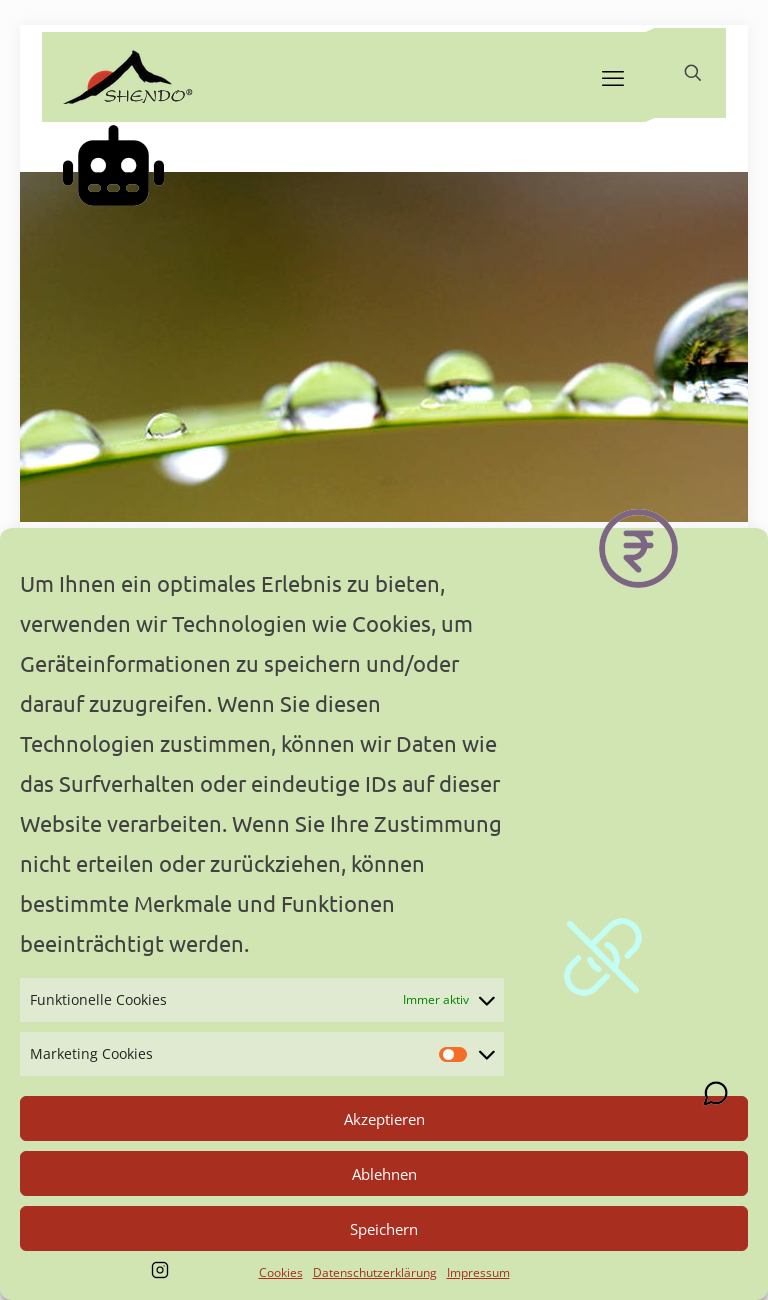 The image size is (768, 1300). Describe the element at coordinates (160, 1270) in the screenshot. I see `open instagram app` at that location.